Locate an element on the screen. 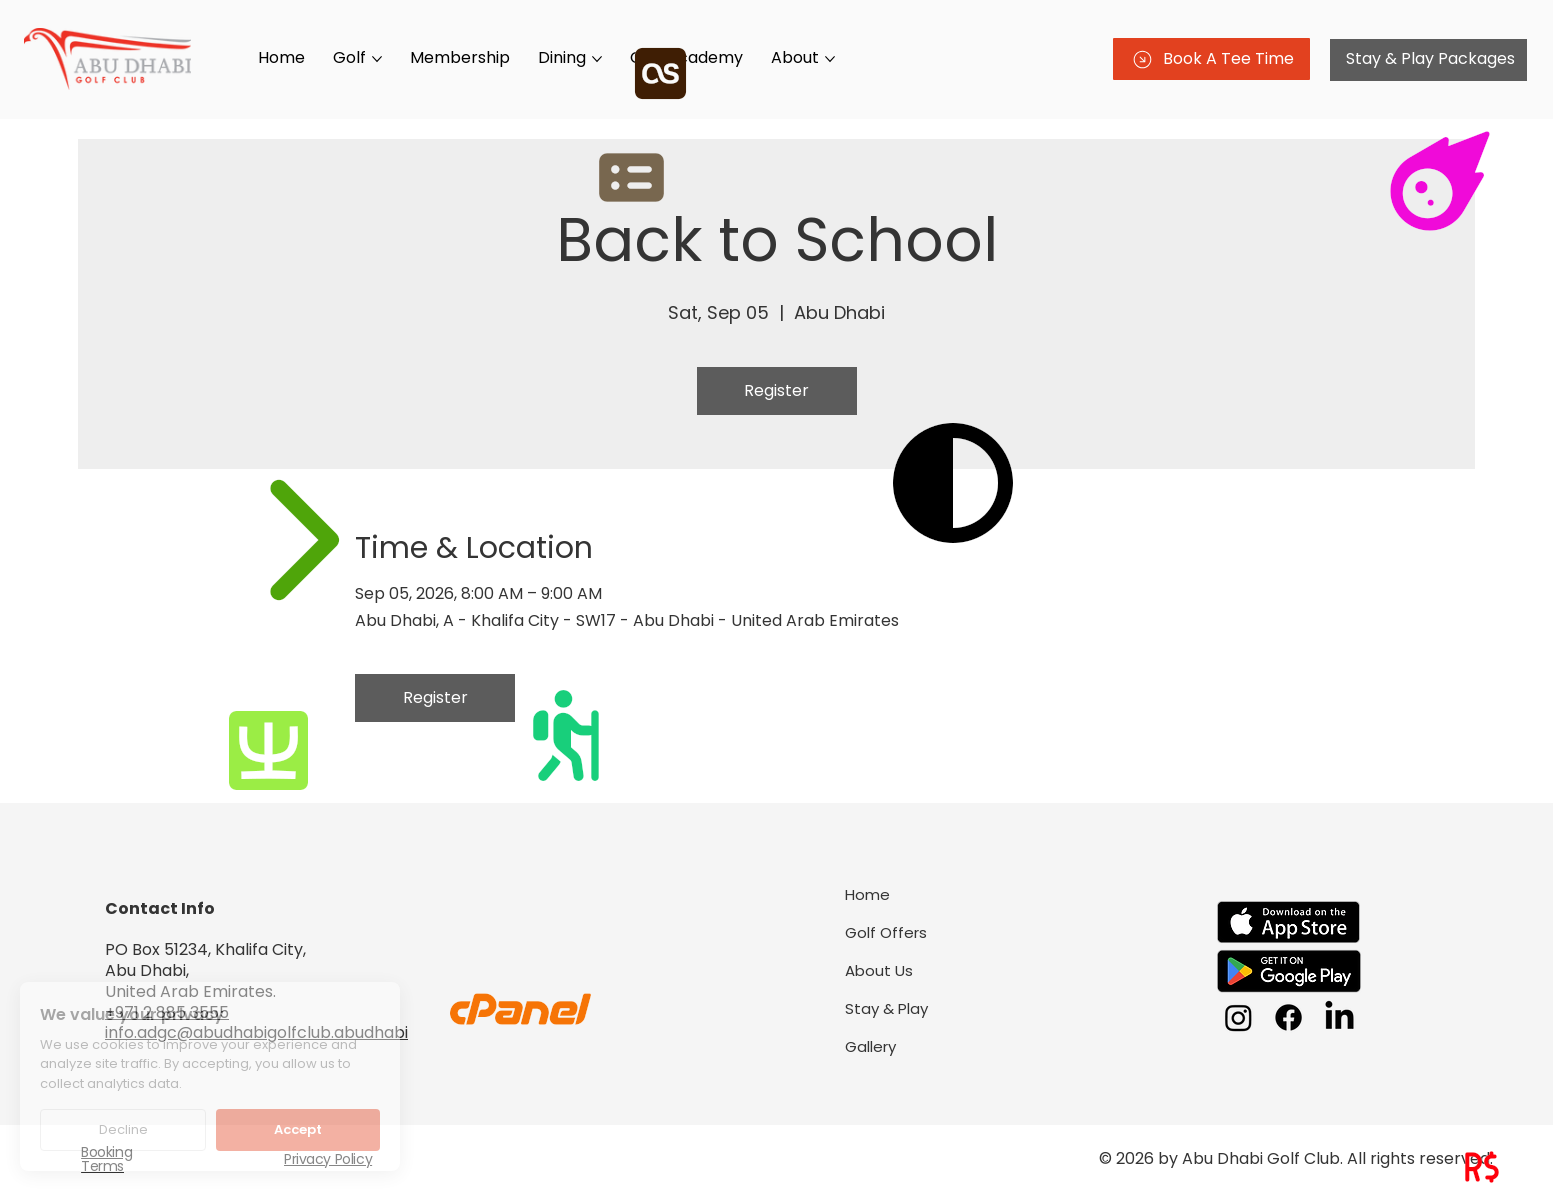  open Last.fm profile or music scrobbling is located at coordinates (660, 73).